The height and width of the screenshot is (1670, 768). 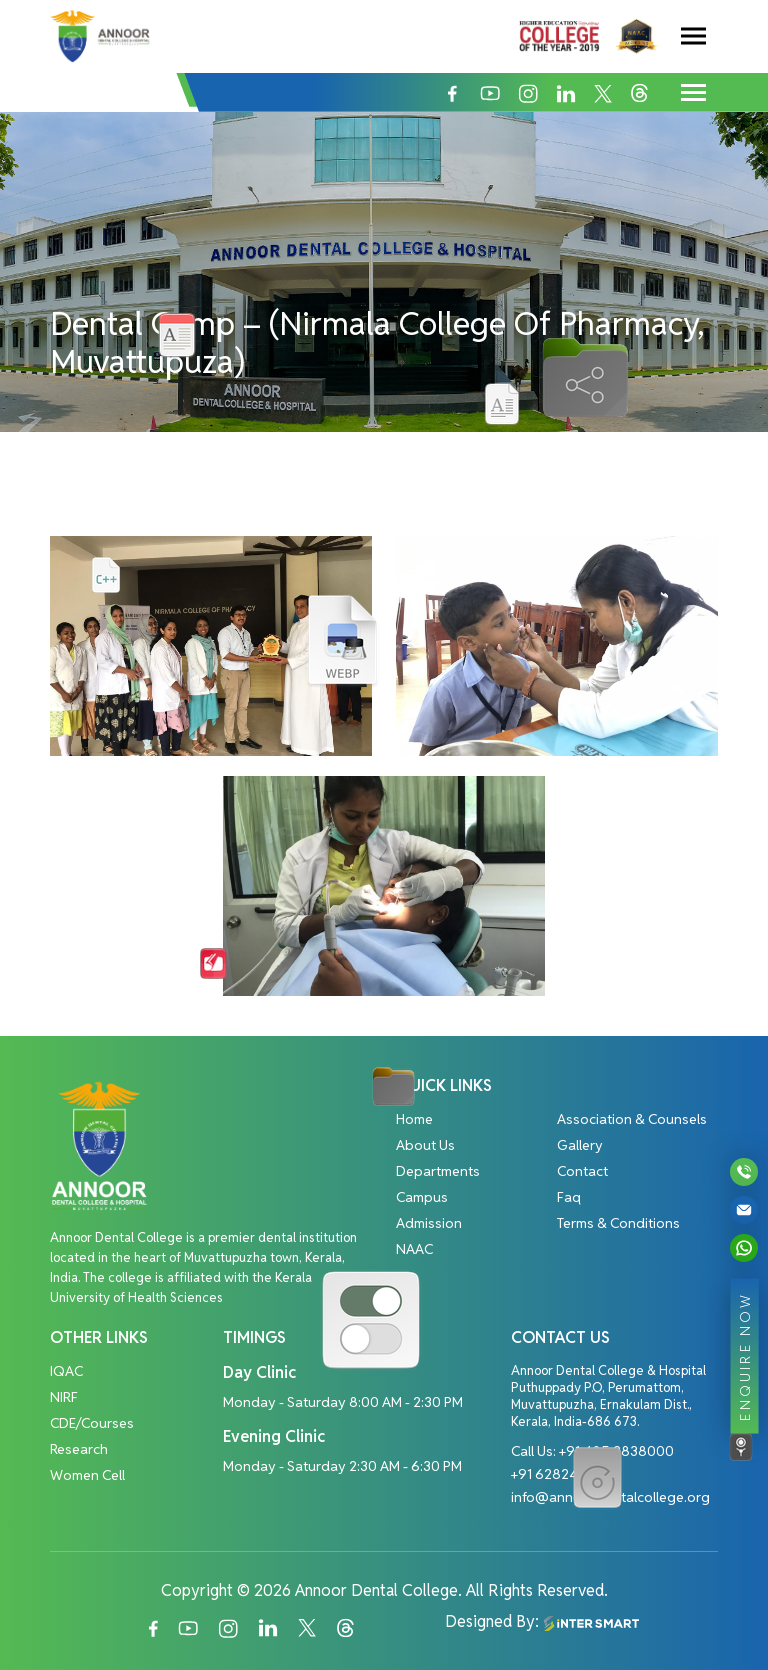 I want to click on indicates a postscript (.ps) or .eps file type, so click(x=213, y=963).